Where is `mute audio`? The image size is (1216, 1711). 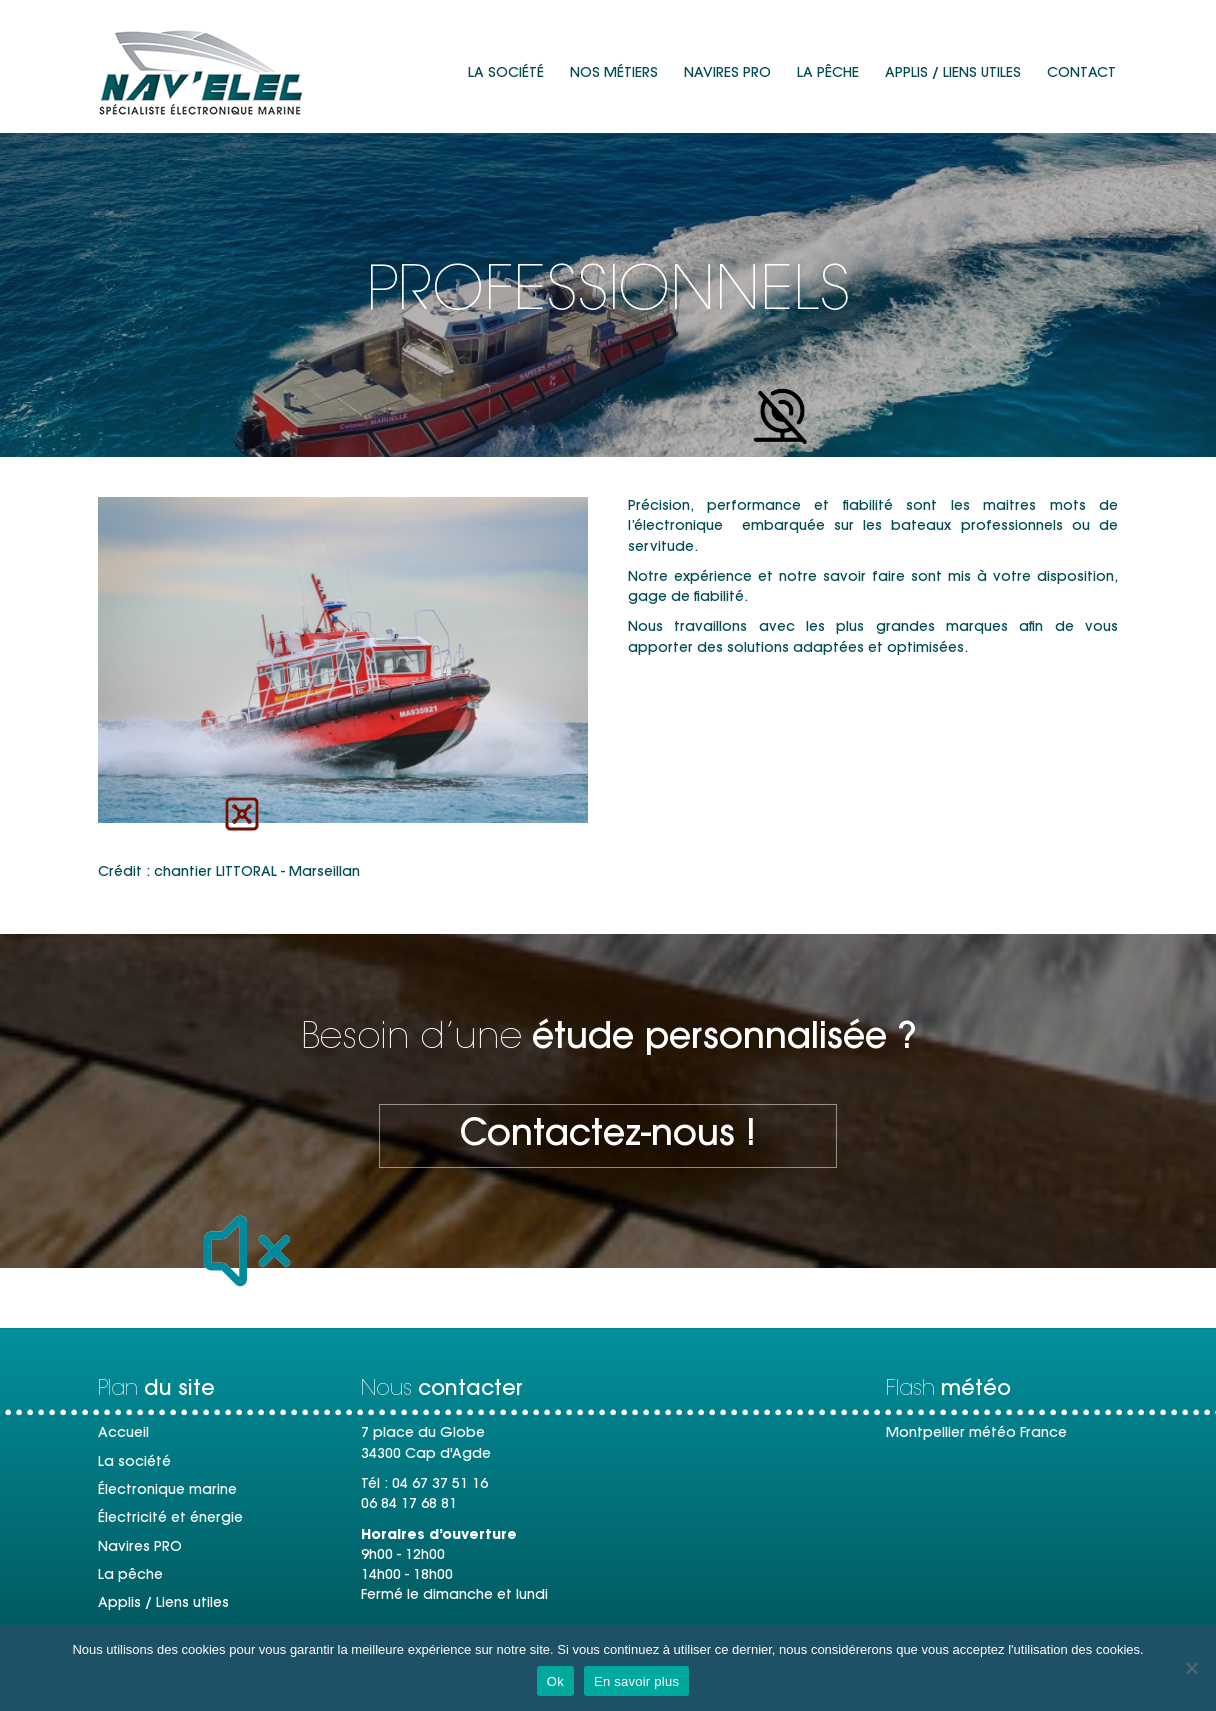 mute audio is located at coordinates (247, 1251).